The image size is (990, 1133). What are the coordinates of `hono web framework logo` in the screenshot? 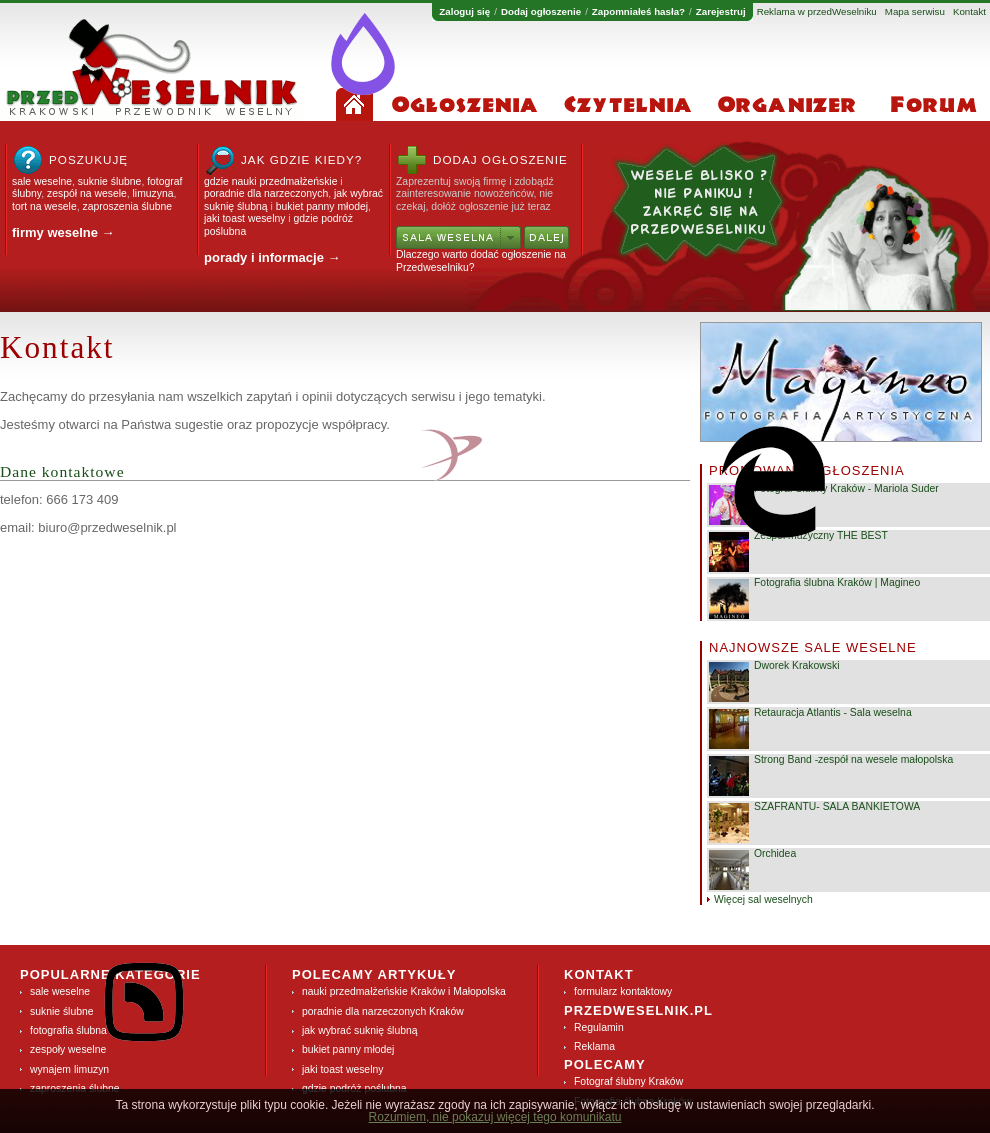 It's located at (363, 54).